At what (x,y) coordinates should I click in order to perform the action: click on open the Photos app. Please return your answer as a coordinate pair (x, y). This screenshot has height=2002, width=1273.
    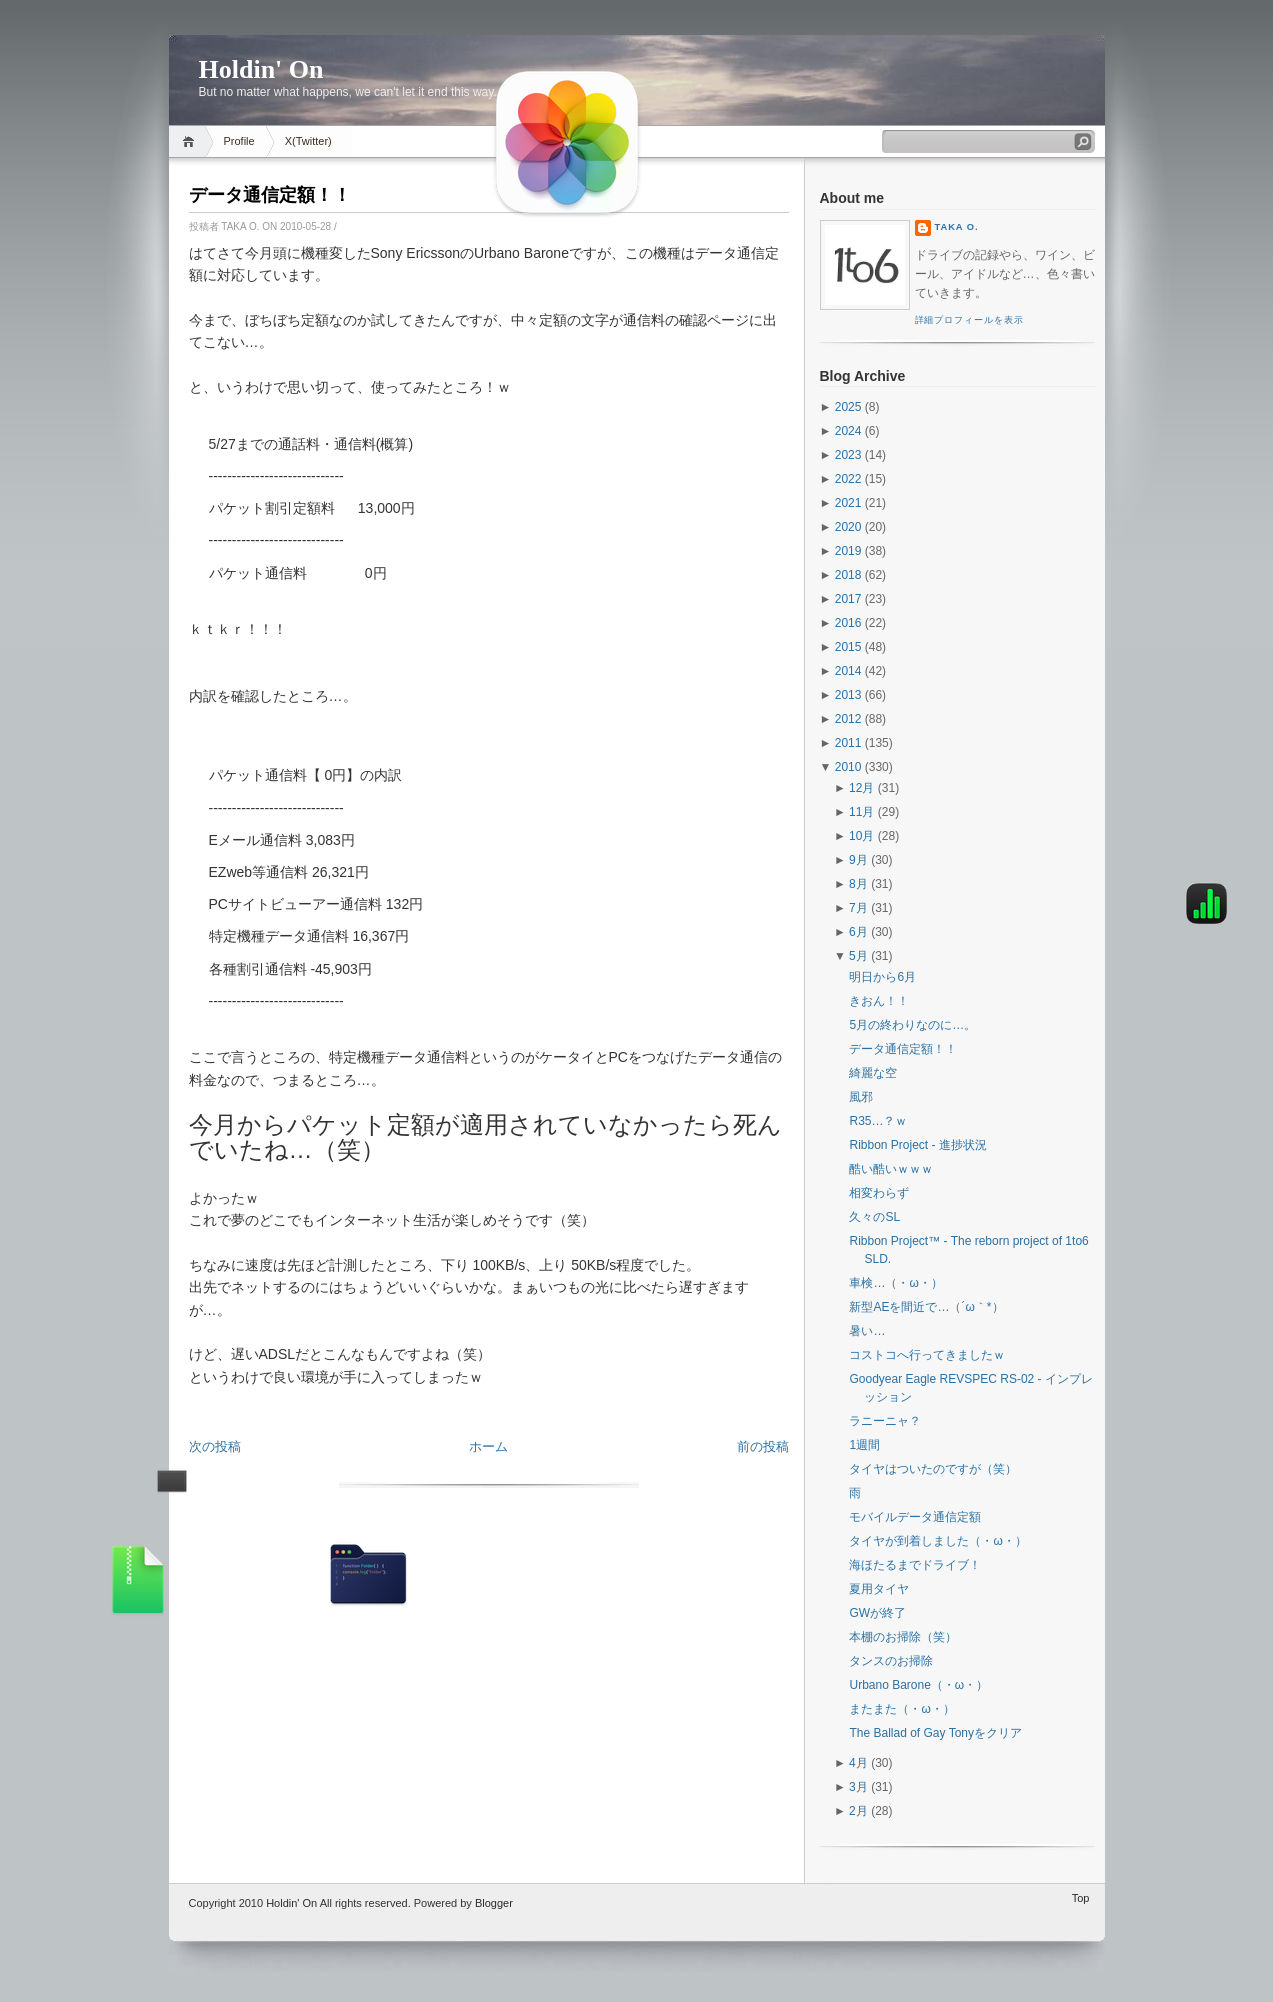
    Looking at the image, I should click on (567, 142).